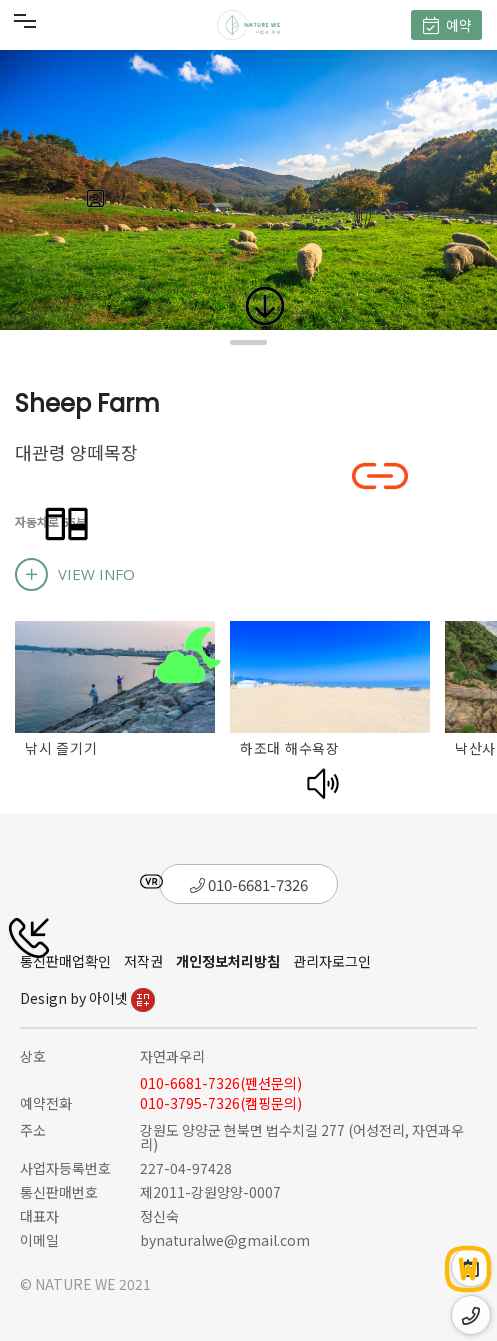 This screenshot has height=1341, width=497. What do you see at coordinates (65, 524) in the screenshot?
I see `compare file differences` at bounding box center [65, 524].